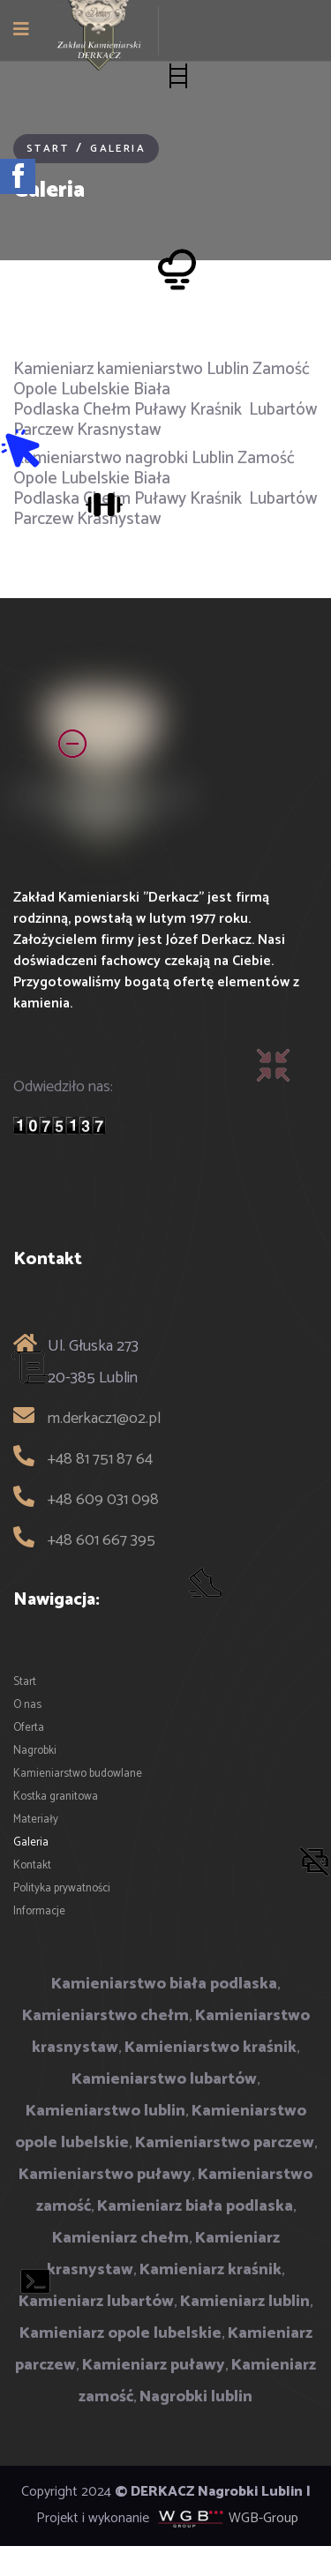 This screenshot has height=2576, width=331. I want to click on open command line terminal, so click(35, 2281).